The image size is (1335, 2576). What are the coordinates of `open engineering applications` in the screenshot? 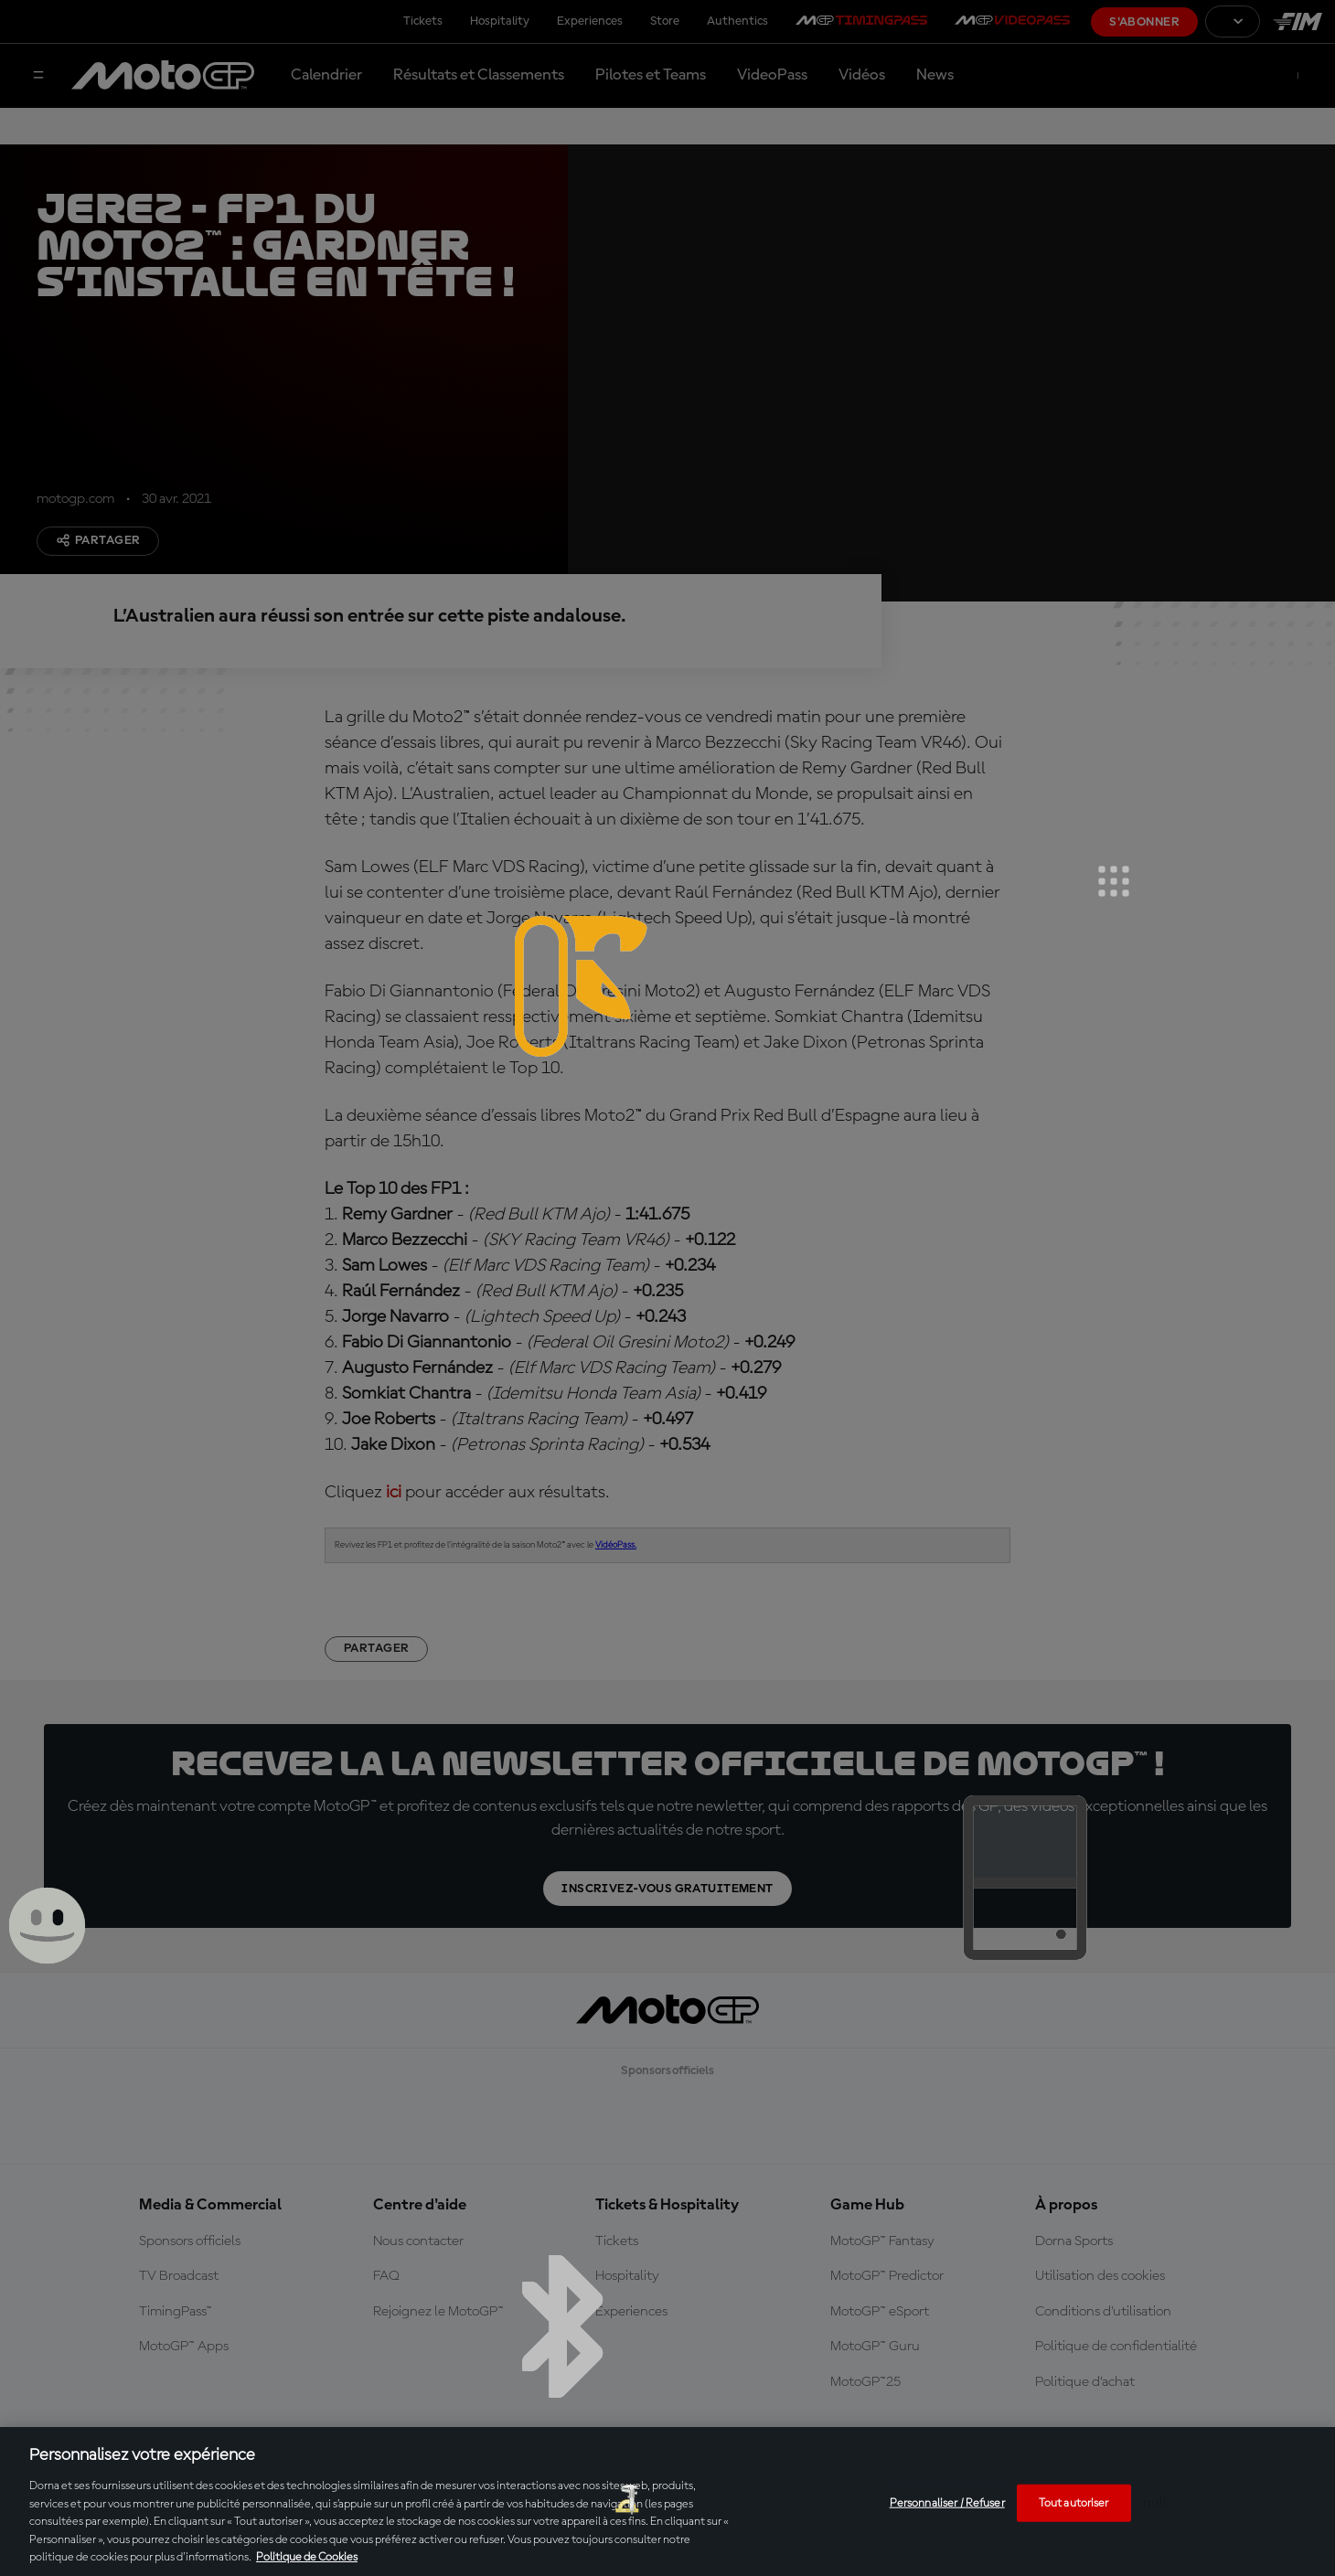 It's located at (627, 2499).